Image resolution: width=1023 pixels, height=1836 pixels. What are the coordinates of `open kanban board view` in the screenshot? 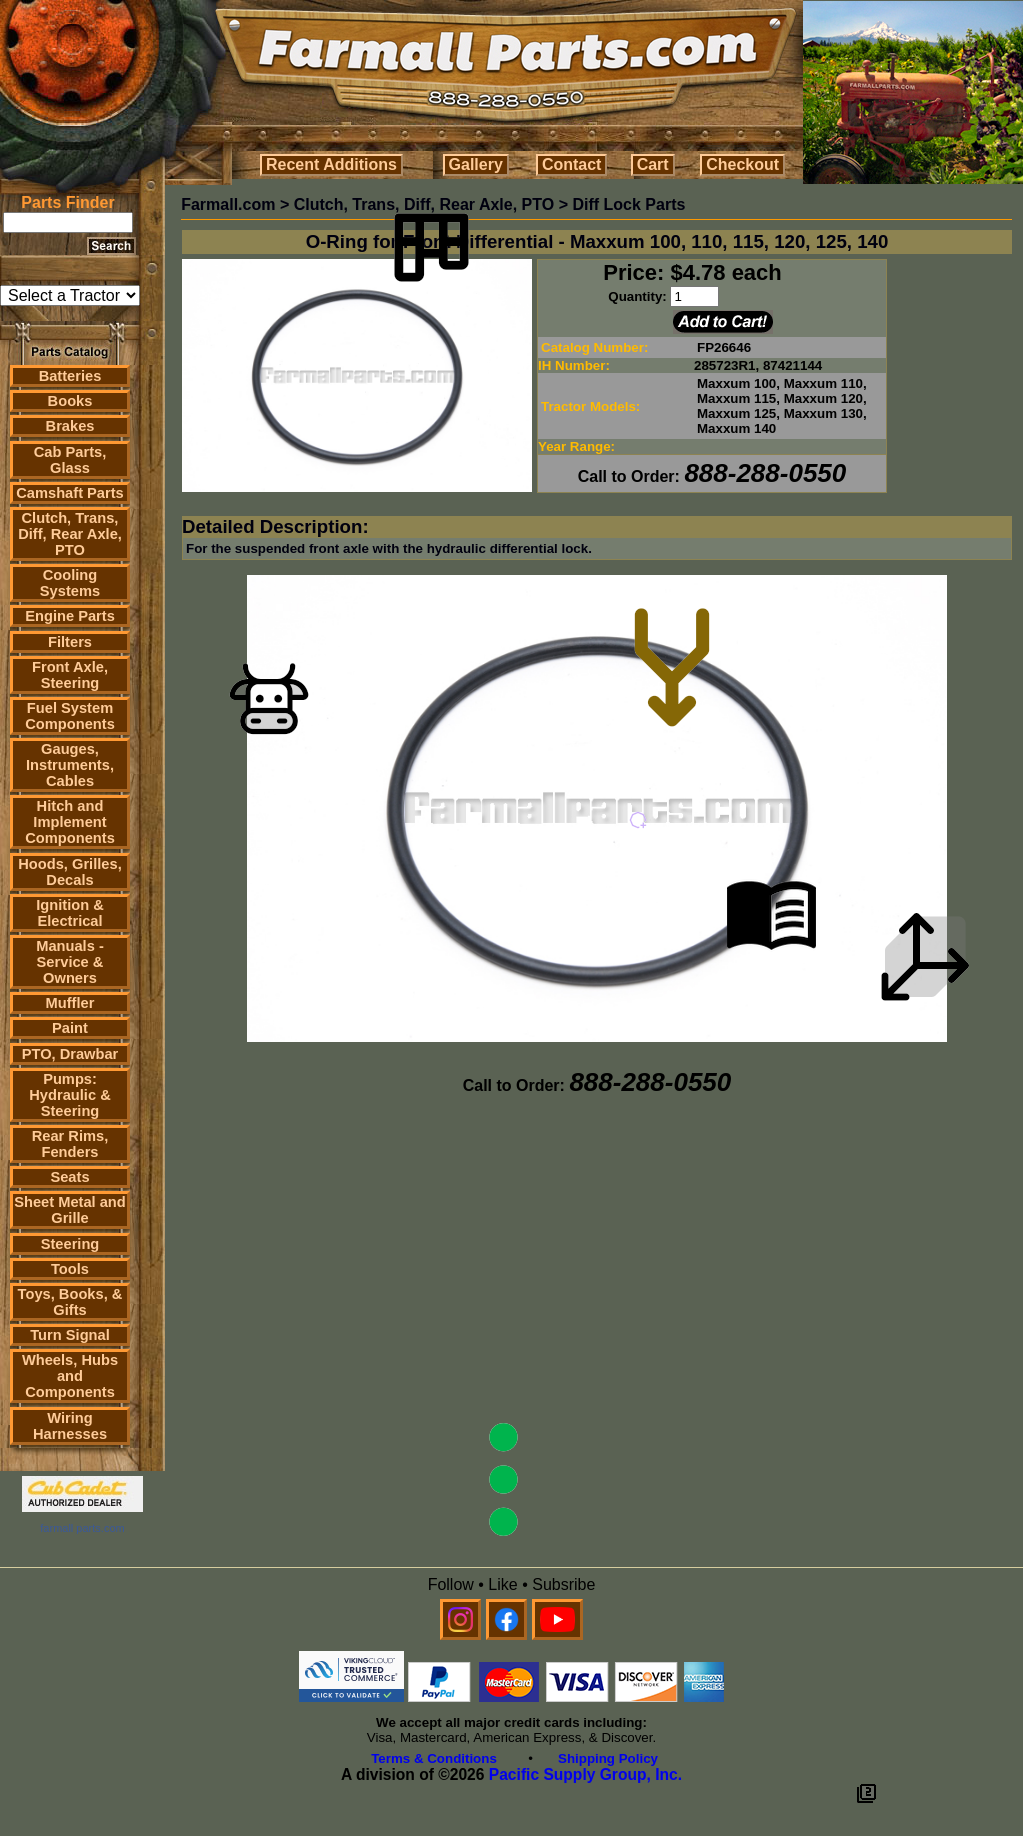 It's located at (431, 244).